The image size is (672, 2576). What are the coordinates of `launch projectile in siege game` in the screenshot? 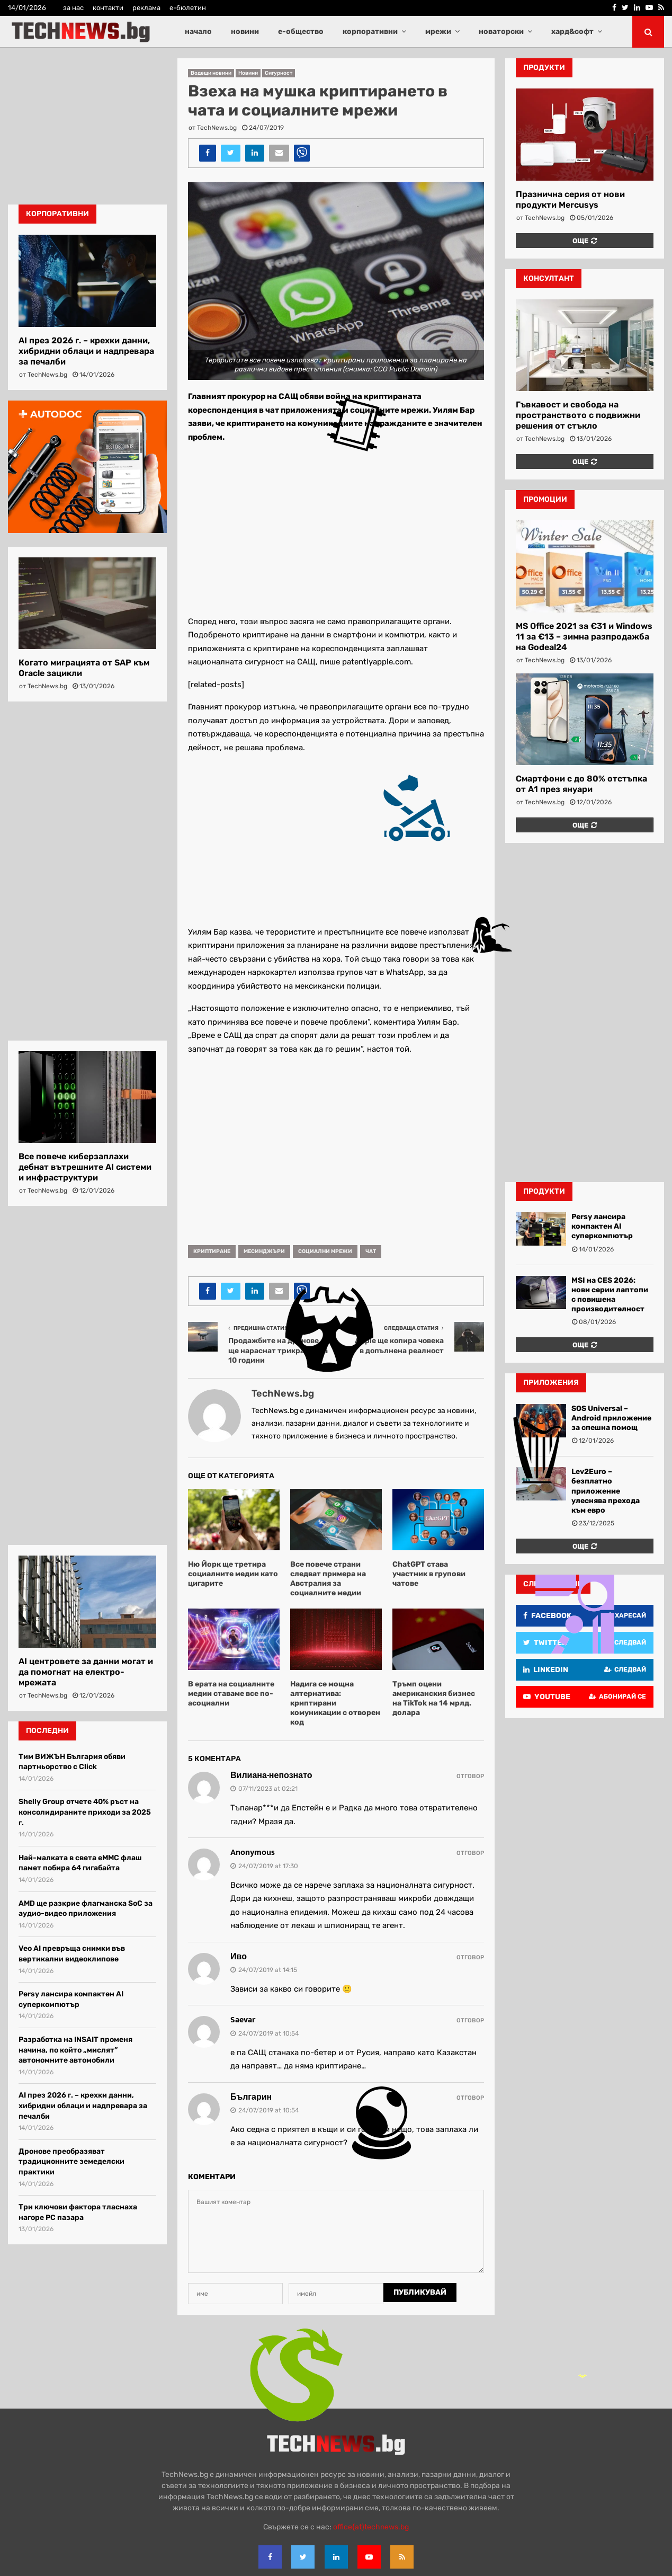 It's located at (417, 806).